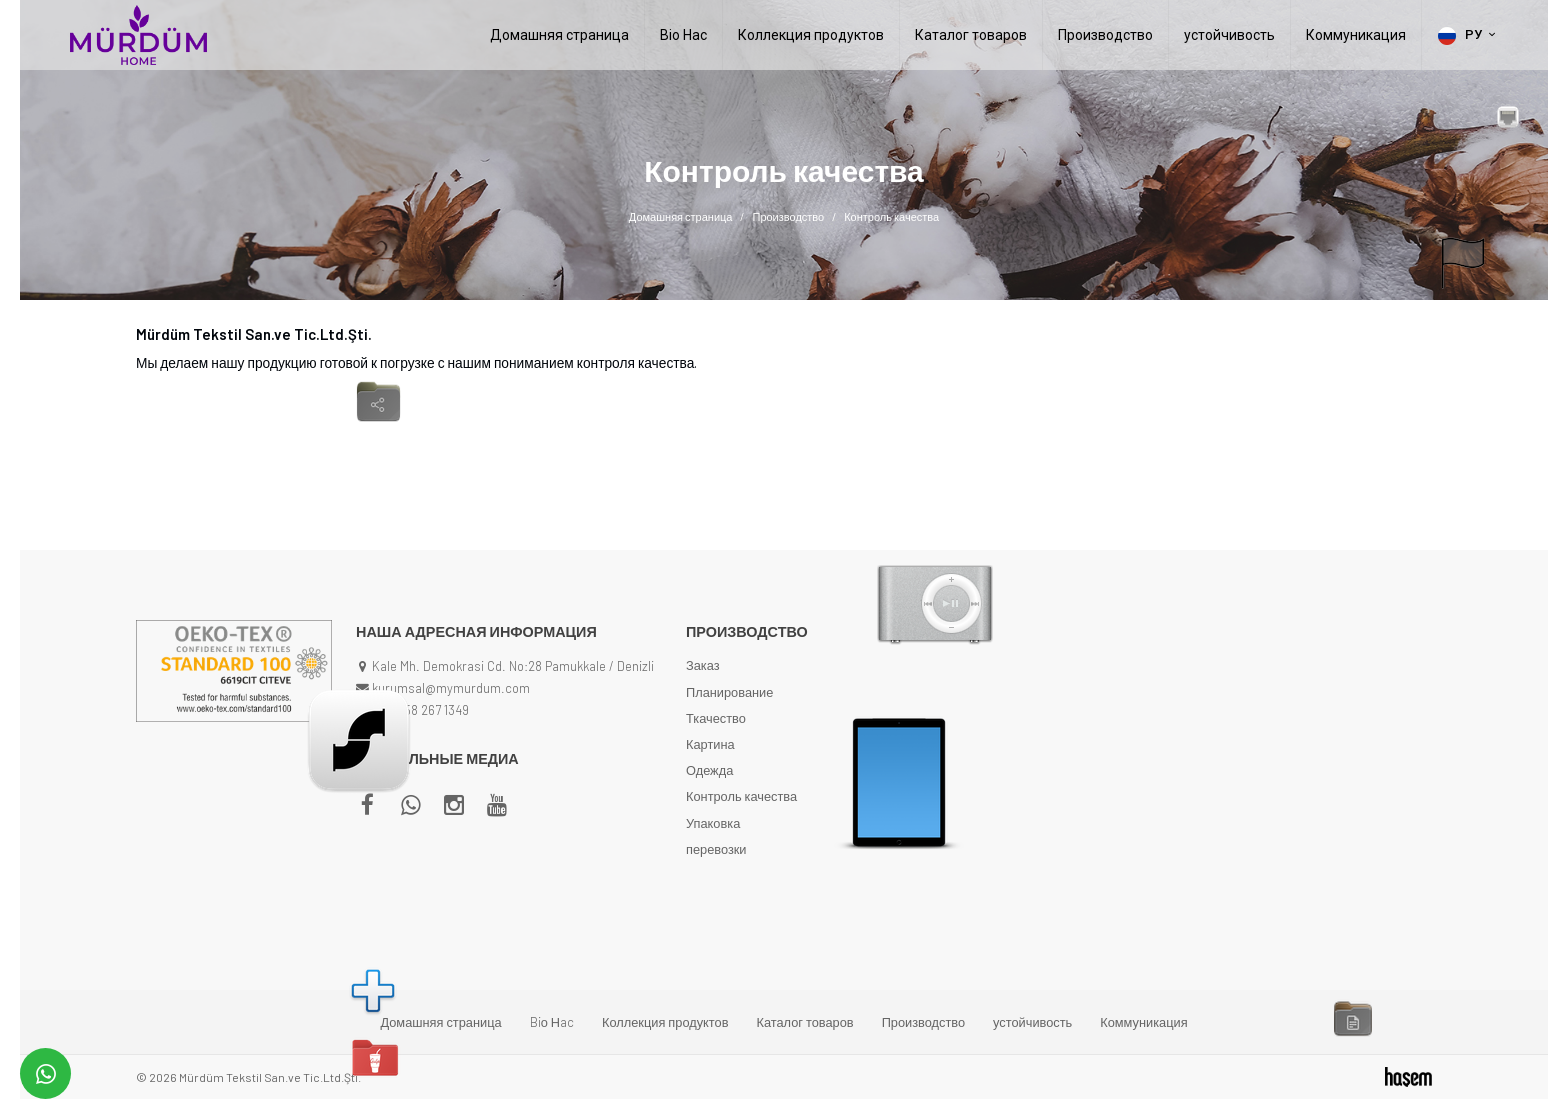 This screenshot has width=1568, height=1119. What do you see at coordinates (359, 740) in the screenshot?
I see `open screenpipe app` at bounding box center [359, 740].